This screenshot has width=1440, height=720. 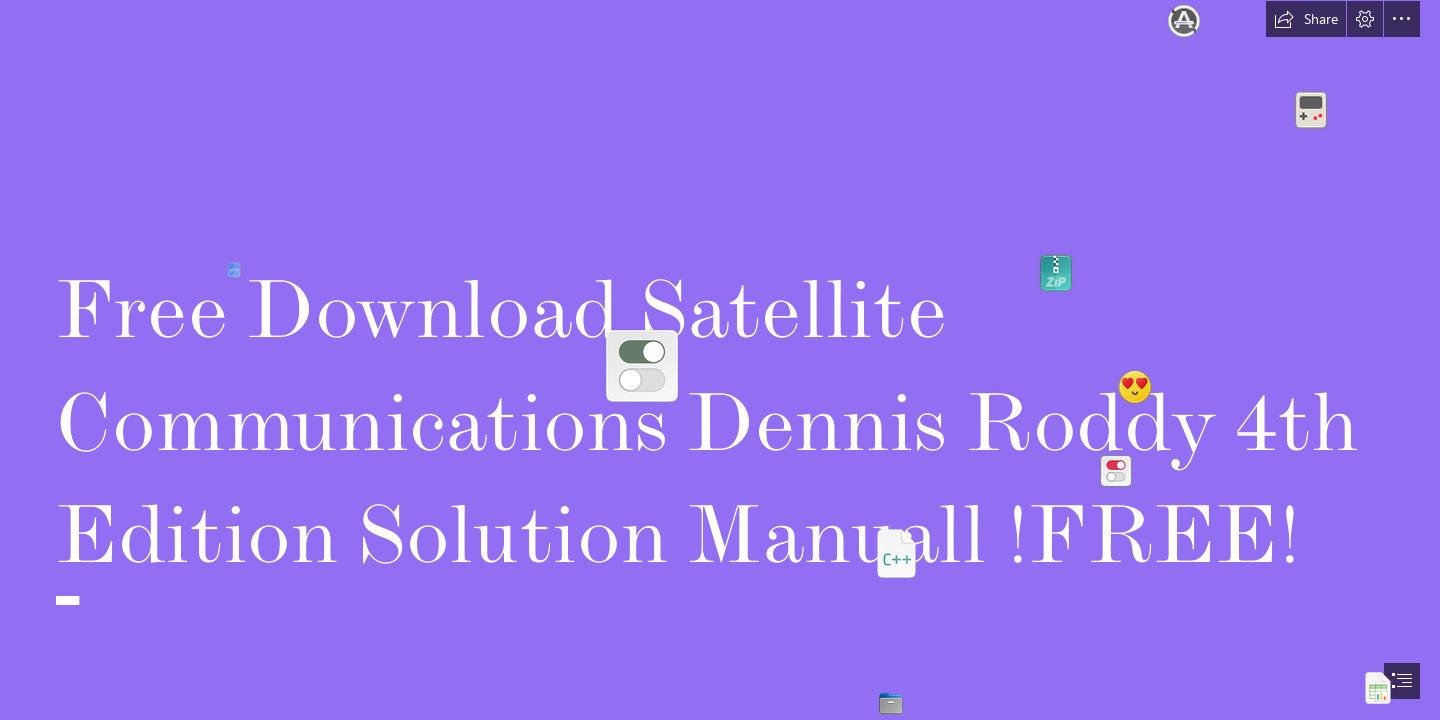 What do you see at coordinates (1116, 471) in the screenshot?
I see `open system settings or preferences` at bounding box center [1116, 471].